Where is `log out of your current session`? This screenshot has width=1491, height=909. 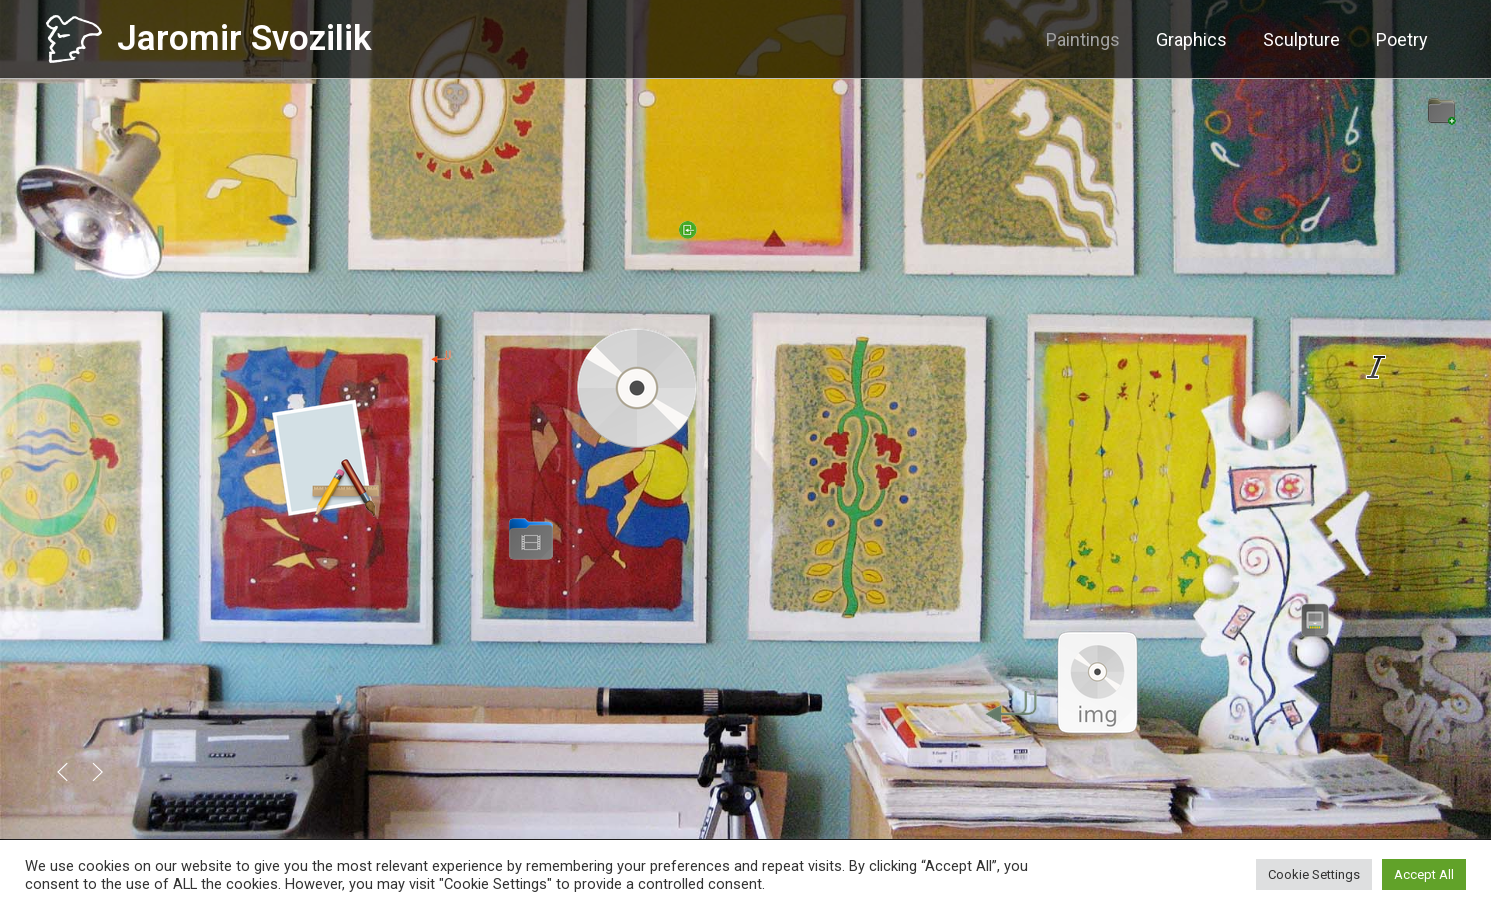
log out of your current session is located at coordinates (688, 230).